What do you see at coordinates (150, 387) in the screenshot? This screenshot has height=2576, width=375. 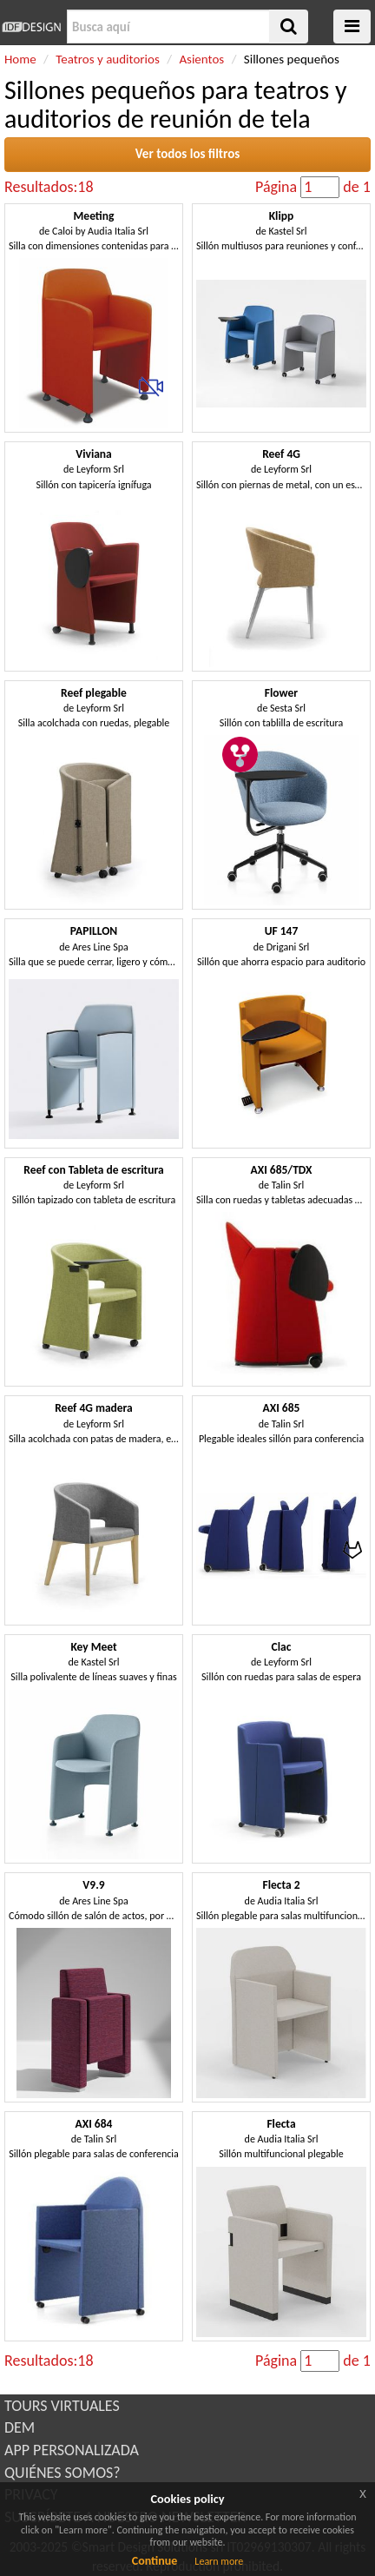 I see `turn off camera or disable video` at bounding box center [150, 387].